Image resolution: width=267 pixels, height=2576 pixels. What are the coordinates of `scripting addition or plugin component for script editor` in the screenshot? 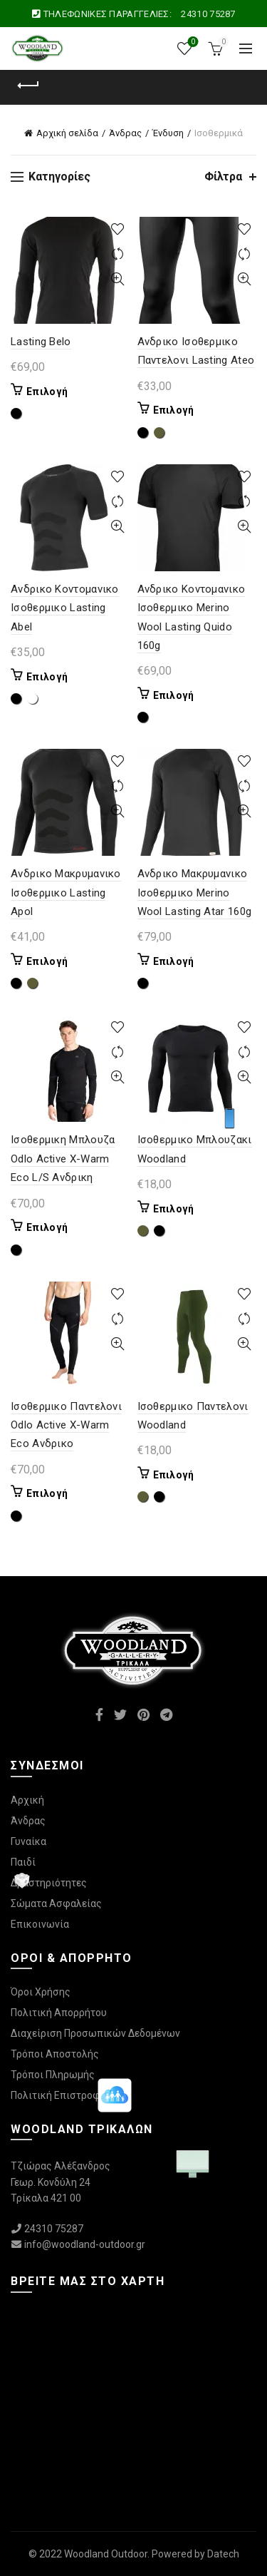 It's located at (22, 1881).